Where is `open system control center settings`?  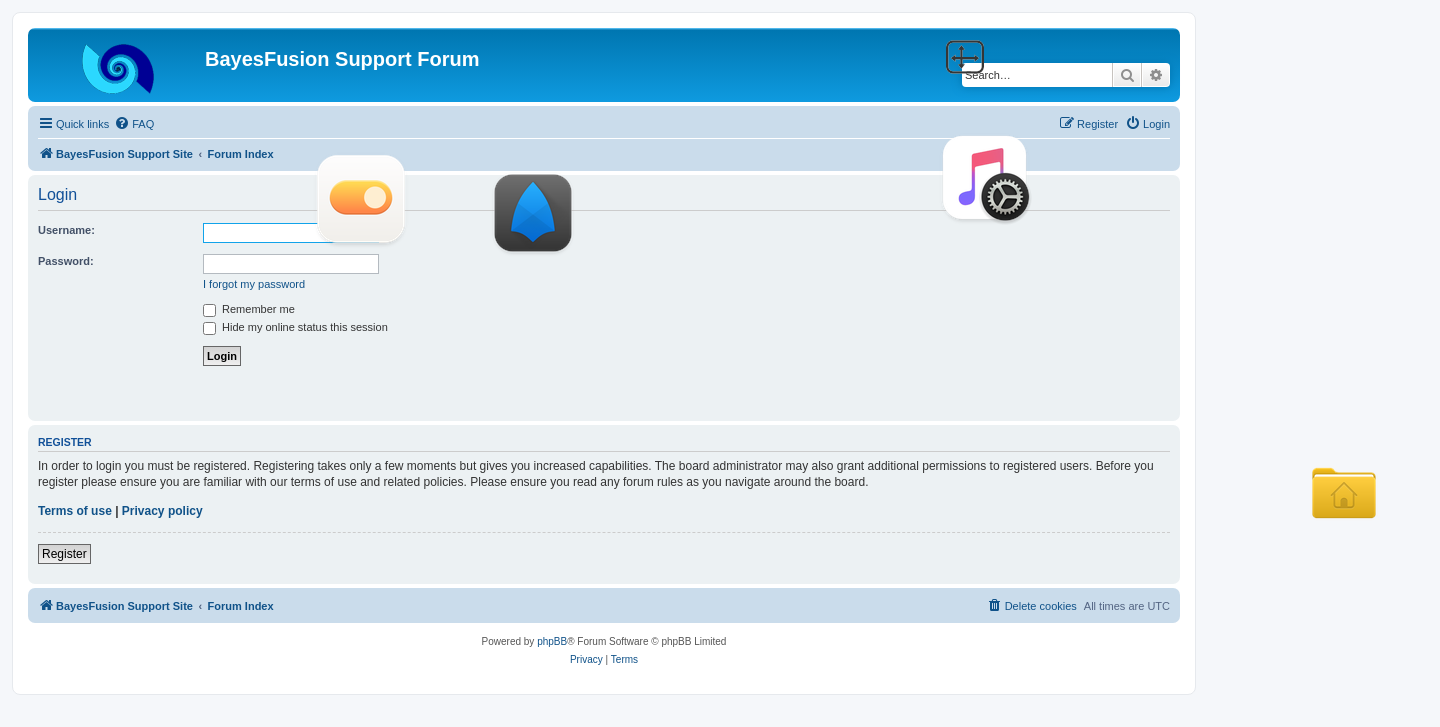
open system control center settings is located at coordinates (361, 199).